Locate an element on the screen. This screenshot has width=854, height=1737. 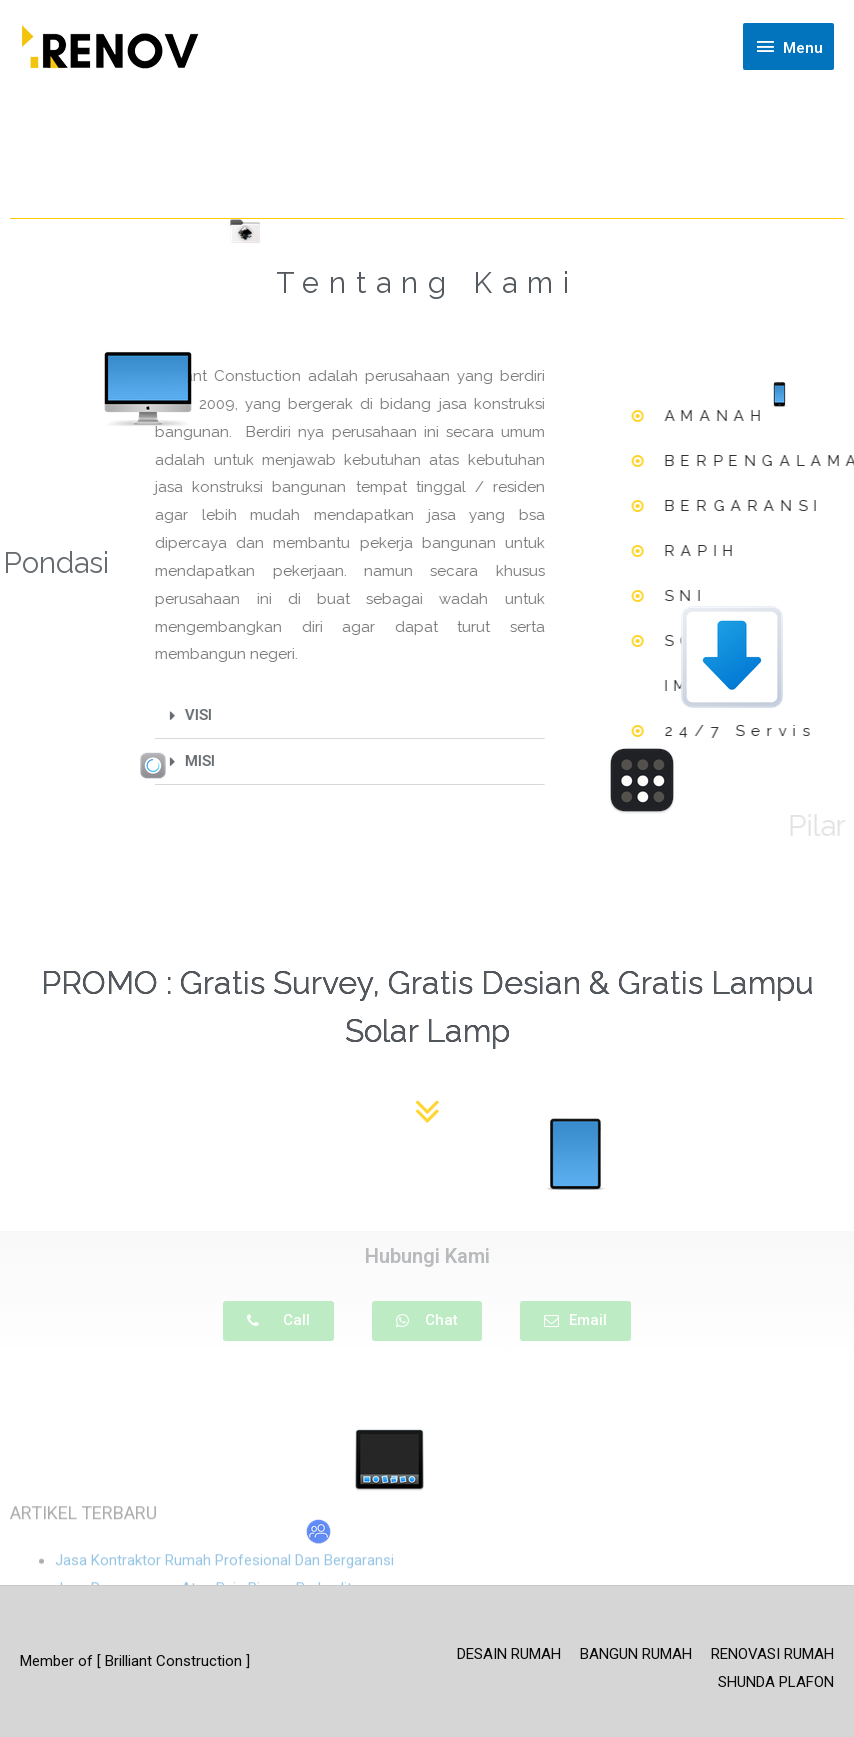
iPad Air device icon is located at coordinates (575, 1154).